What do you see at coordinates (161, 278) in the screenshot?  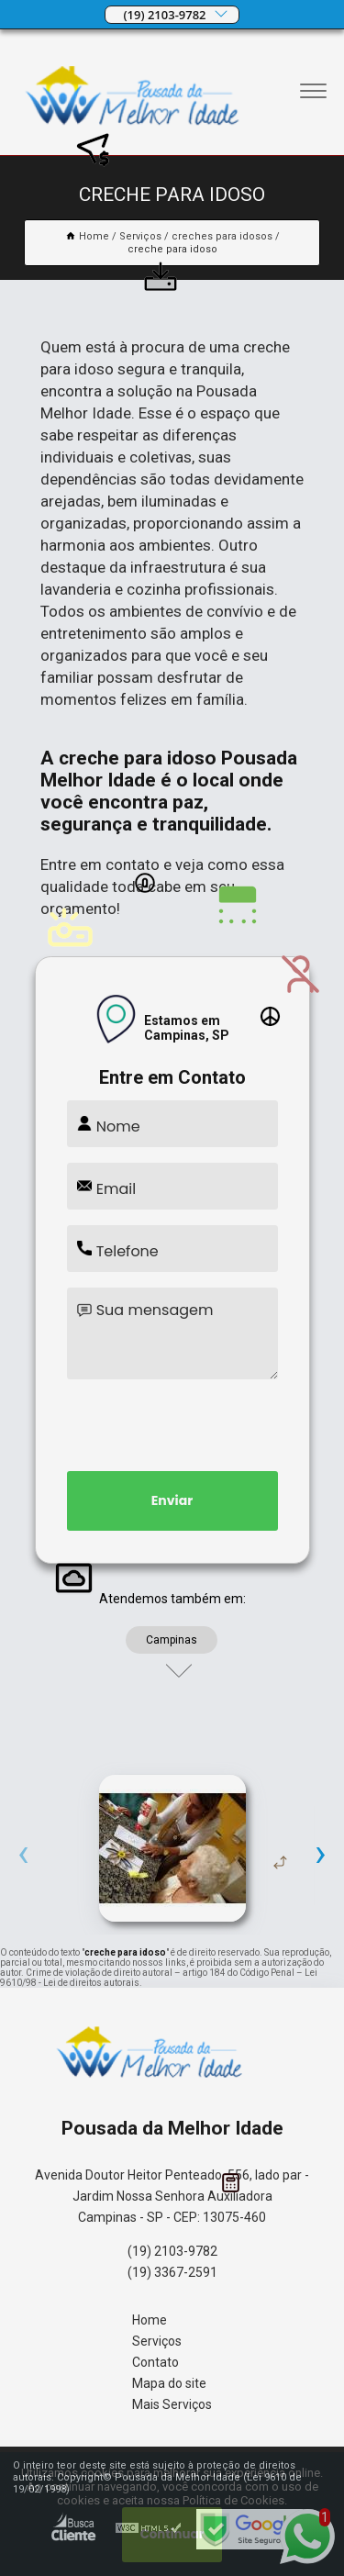 I see `download a file to your device` at bounding box center [161, 278].